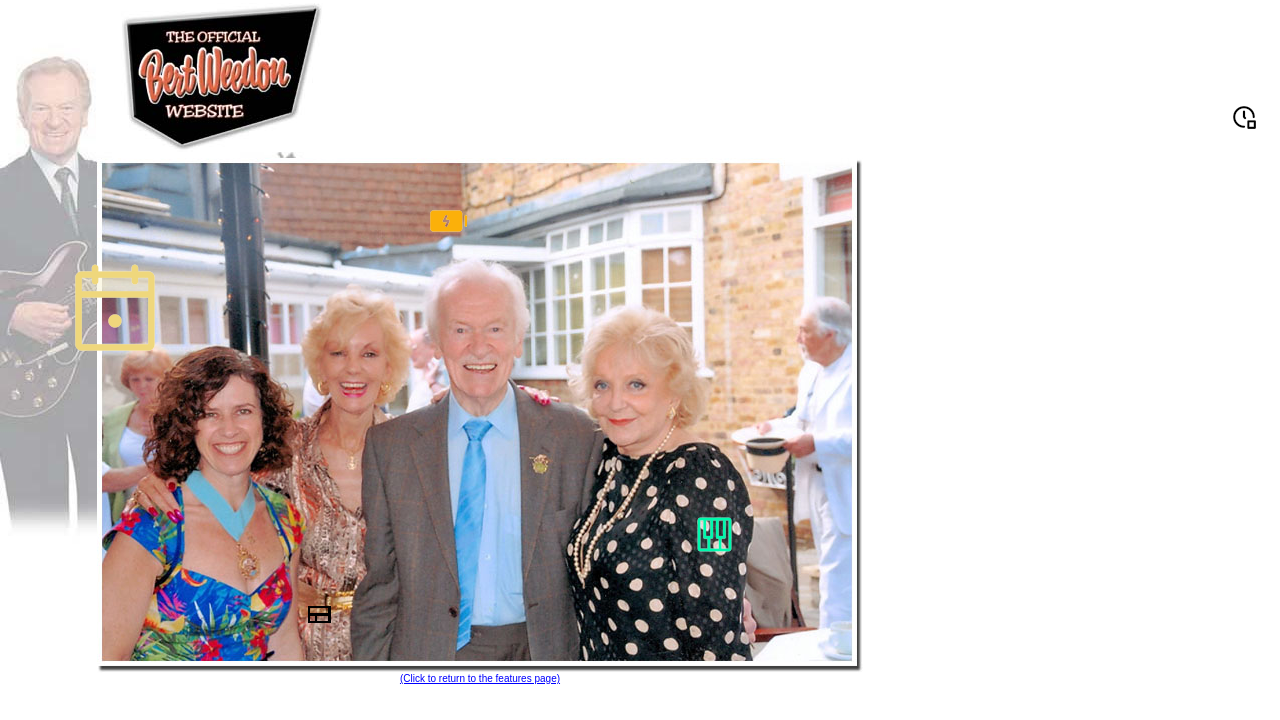 The height and width of the screenshot is (720, 1280). Describe the element at coordinates (448, 221) in the screenshot. I see `indicates device is currently charging` at that location.